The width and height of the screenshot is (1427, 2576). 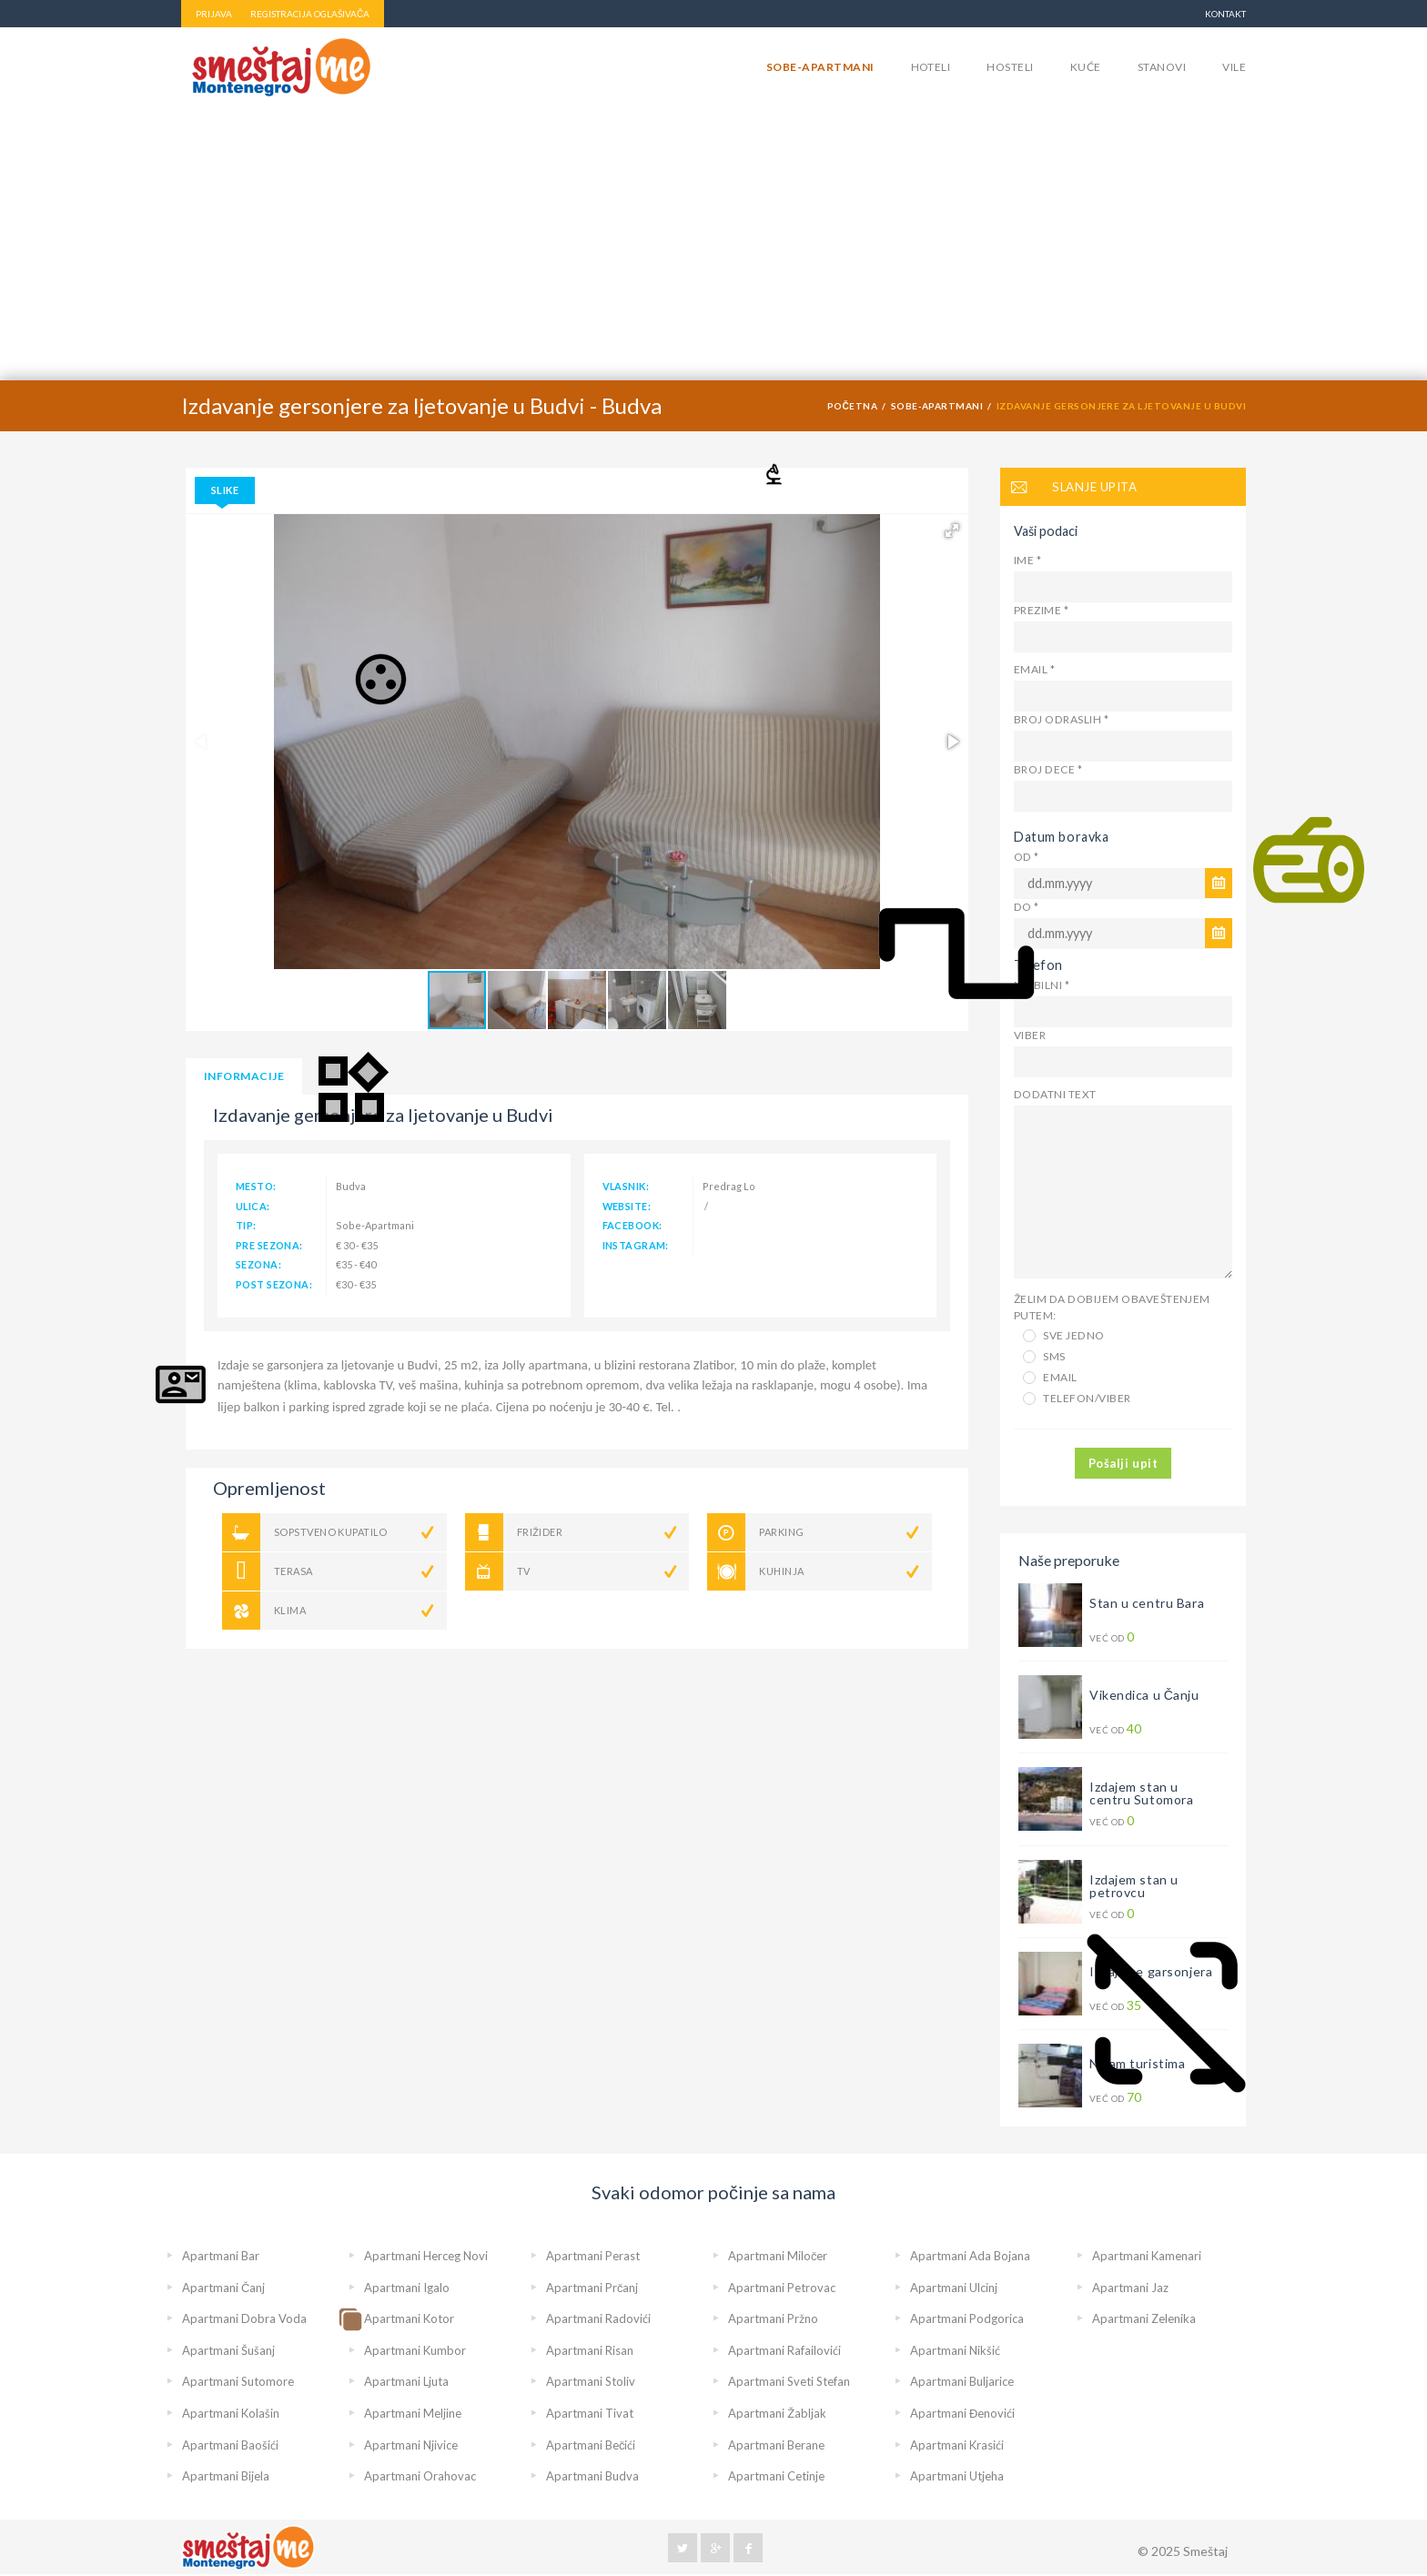 What do you see at coordinates (956, 954) in the screenshot?
I see `toggle square wave audio output` at bounding box center [956, 954].